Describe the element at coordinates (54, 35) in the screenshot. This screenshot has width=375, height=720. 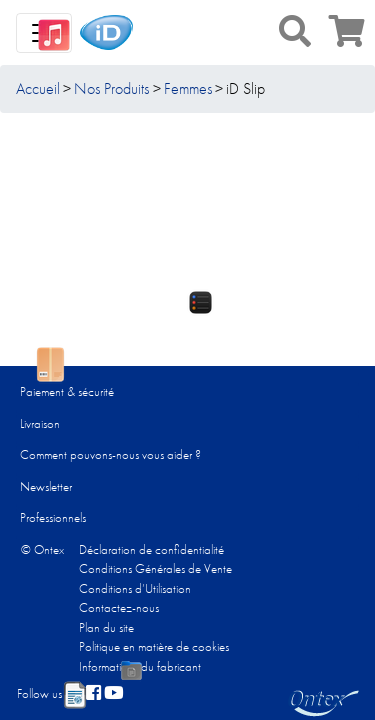
I see `open the music player app` at that location.